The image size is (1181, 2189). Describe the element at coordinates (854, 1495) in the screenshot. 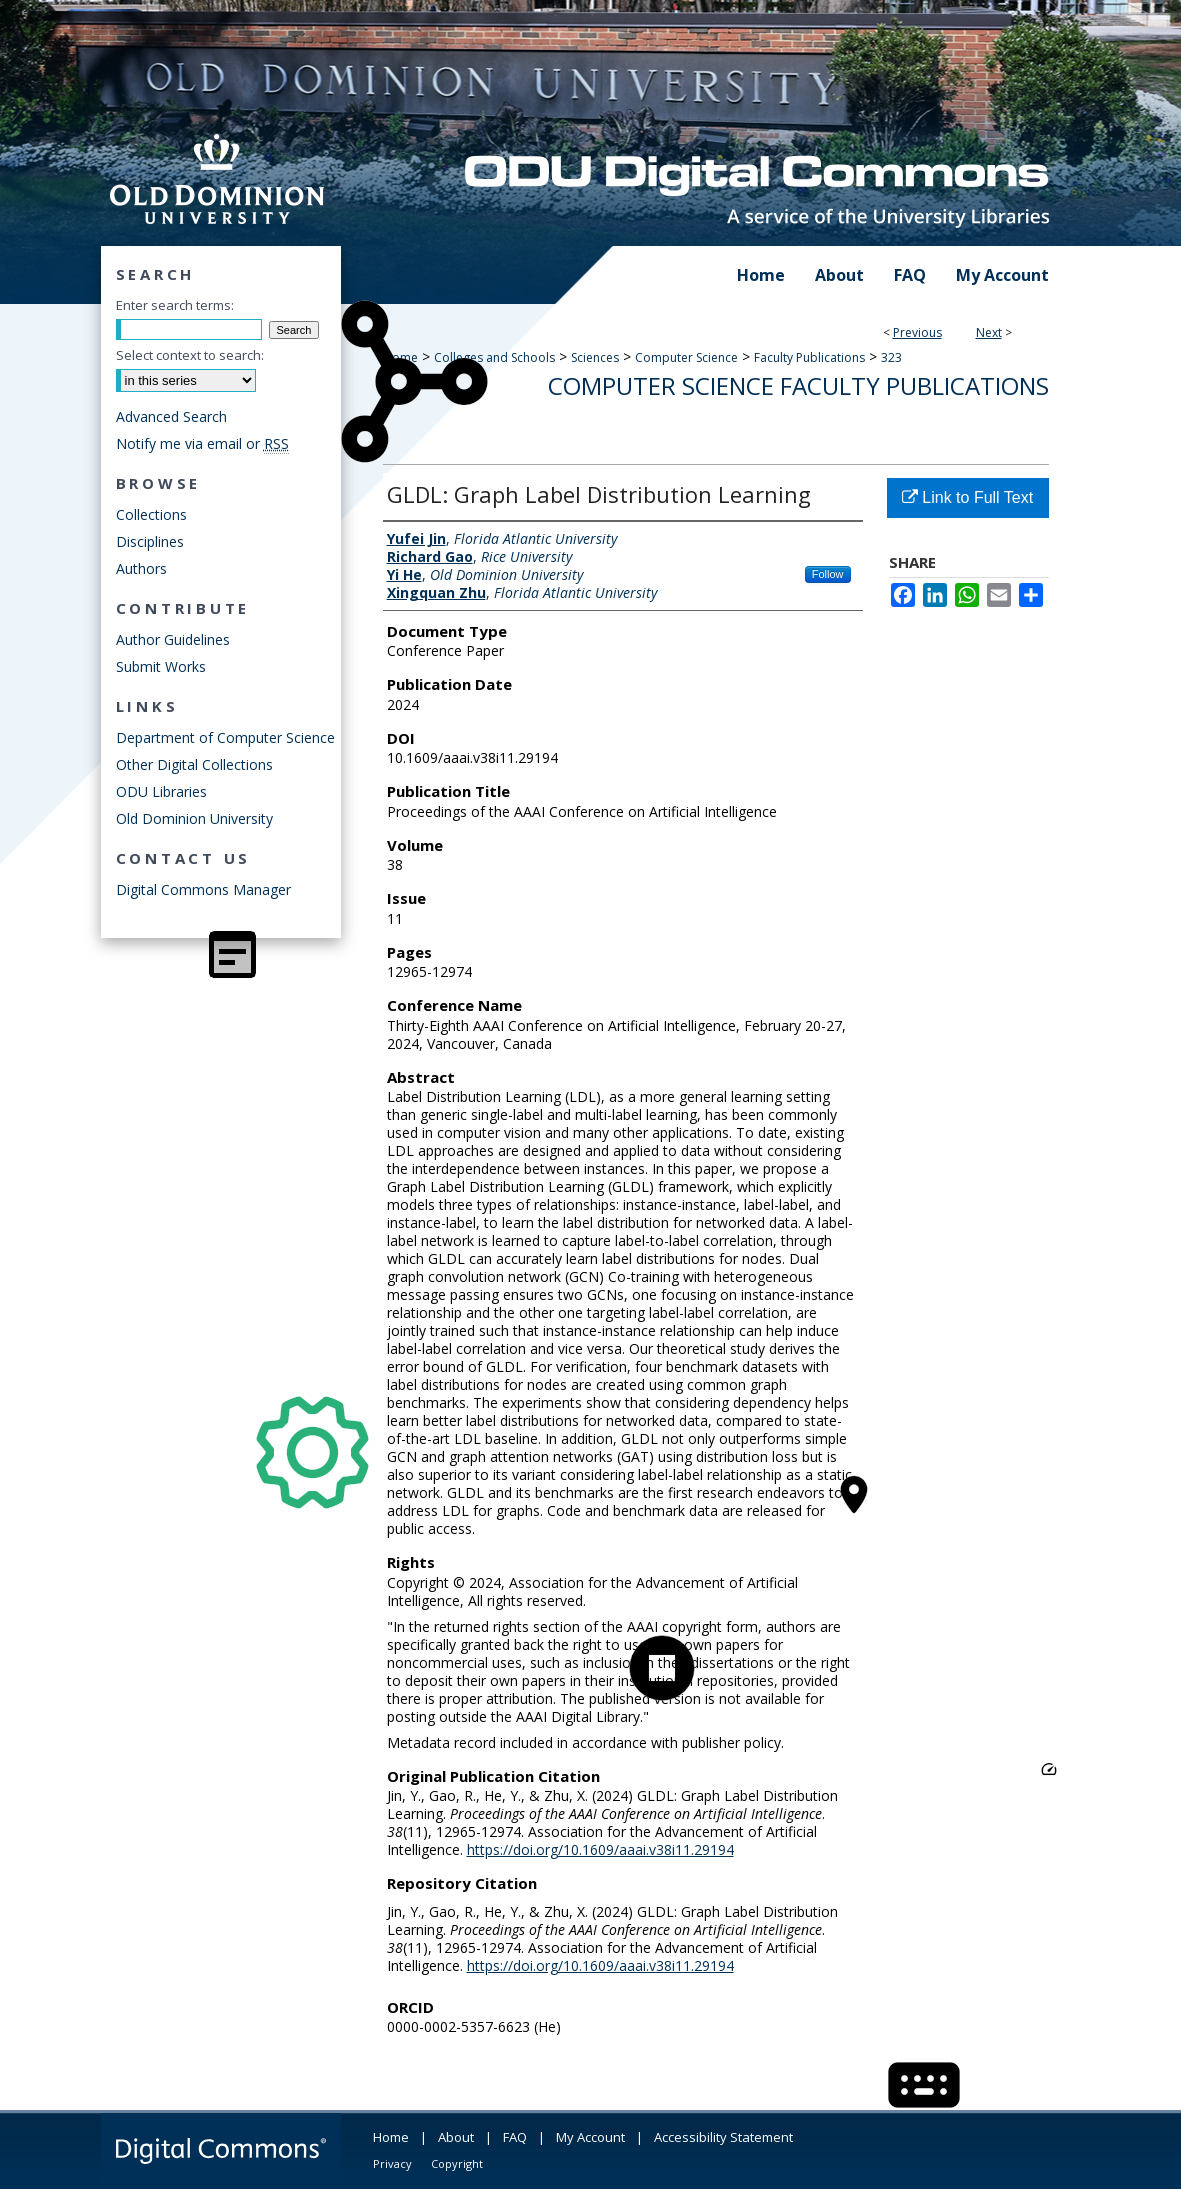

I see `view current location on map` at that location.